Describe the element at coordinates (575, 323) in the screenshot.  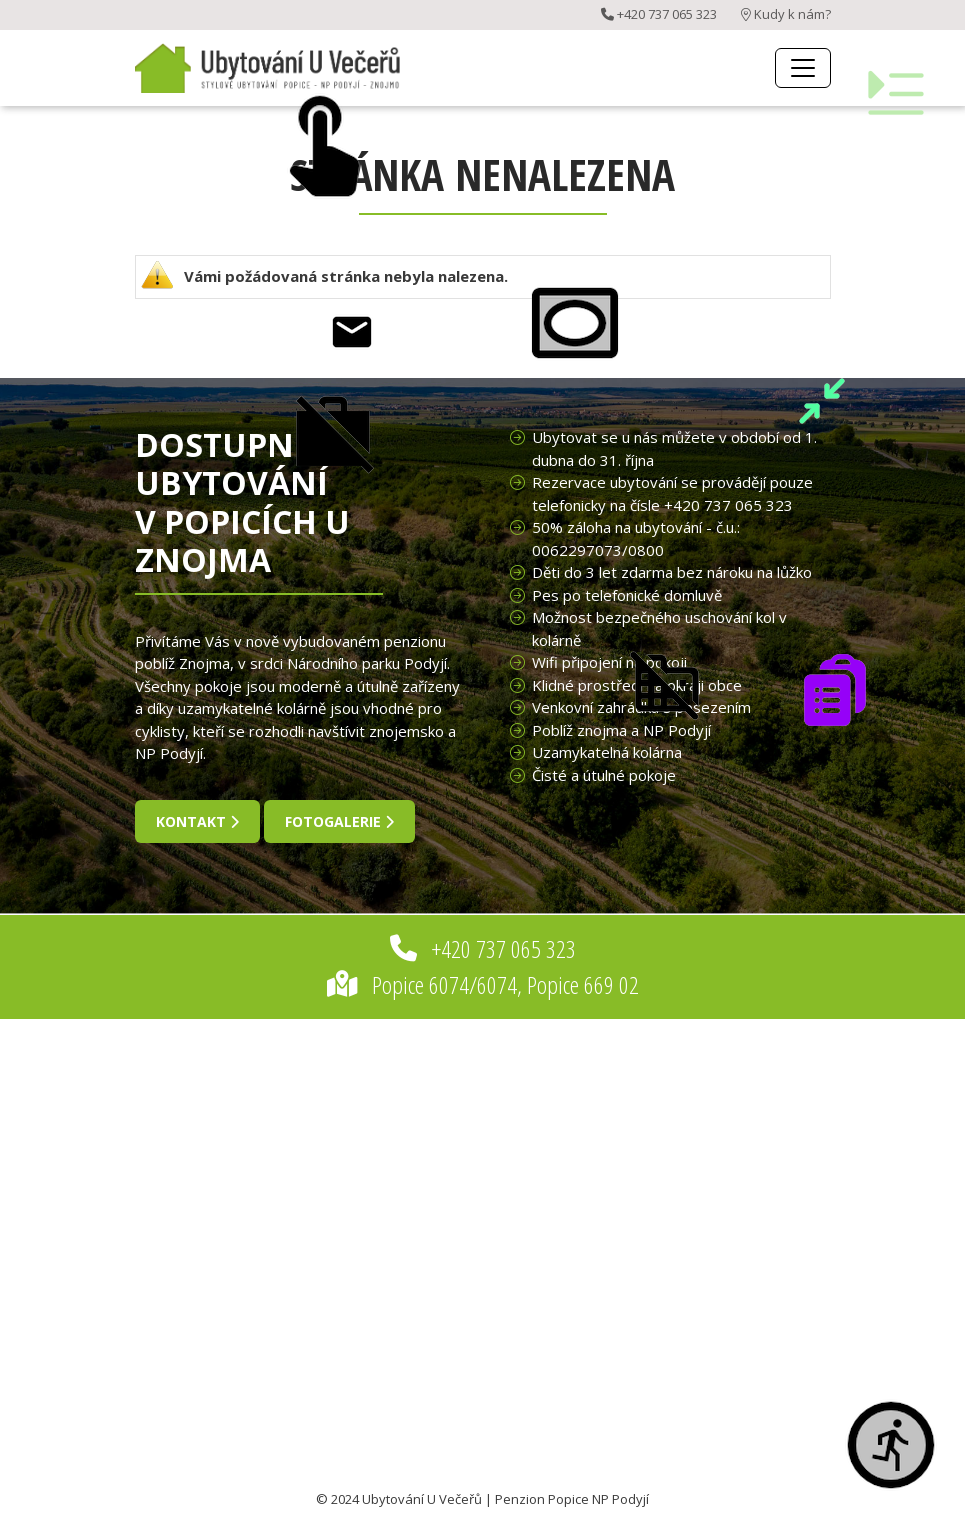
I see `apply vignette effect to photo` at that location.